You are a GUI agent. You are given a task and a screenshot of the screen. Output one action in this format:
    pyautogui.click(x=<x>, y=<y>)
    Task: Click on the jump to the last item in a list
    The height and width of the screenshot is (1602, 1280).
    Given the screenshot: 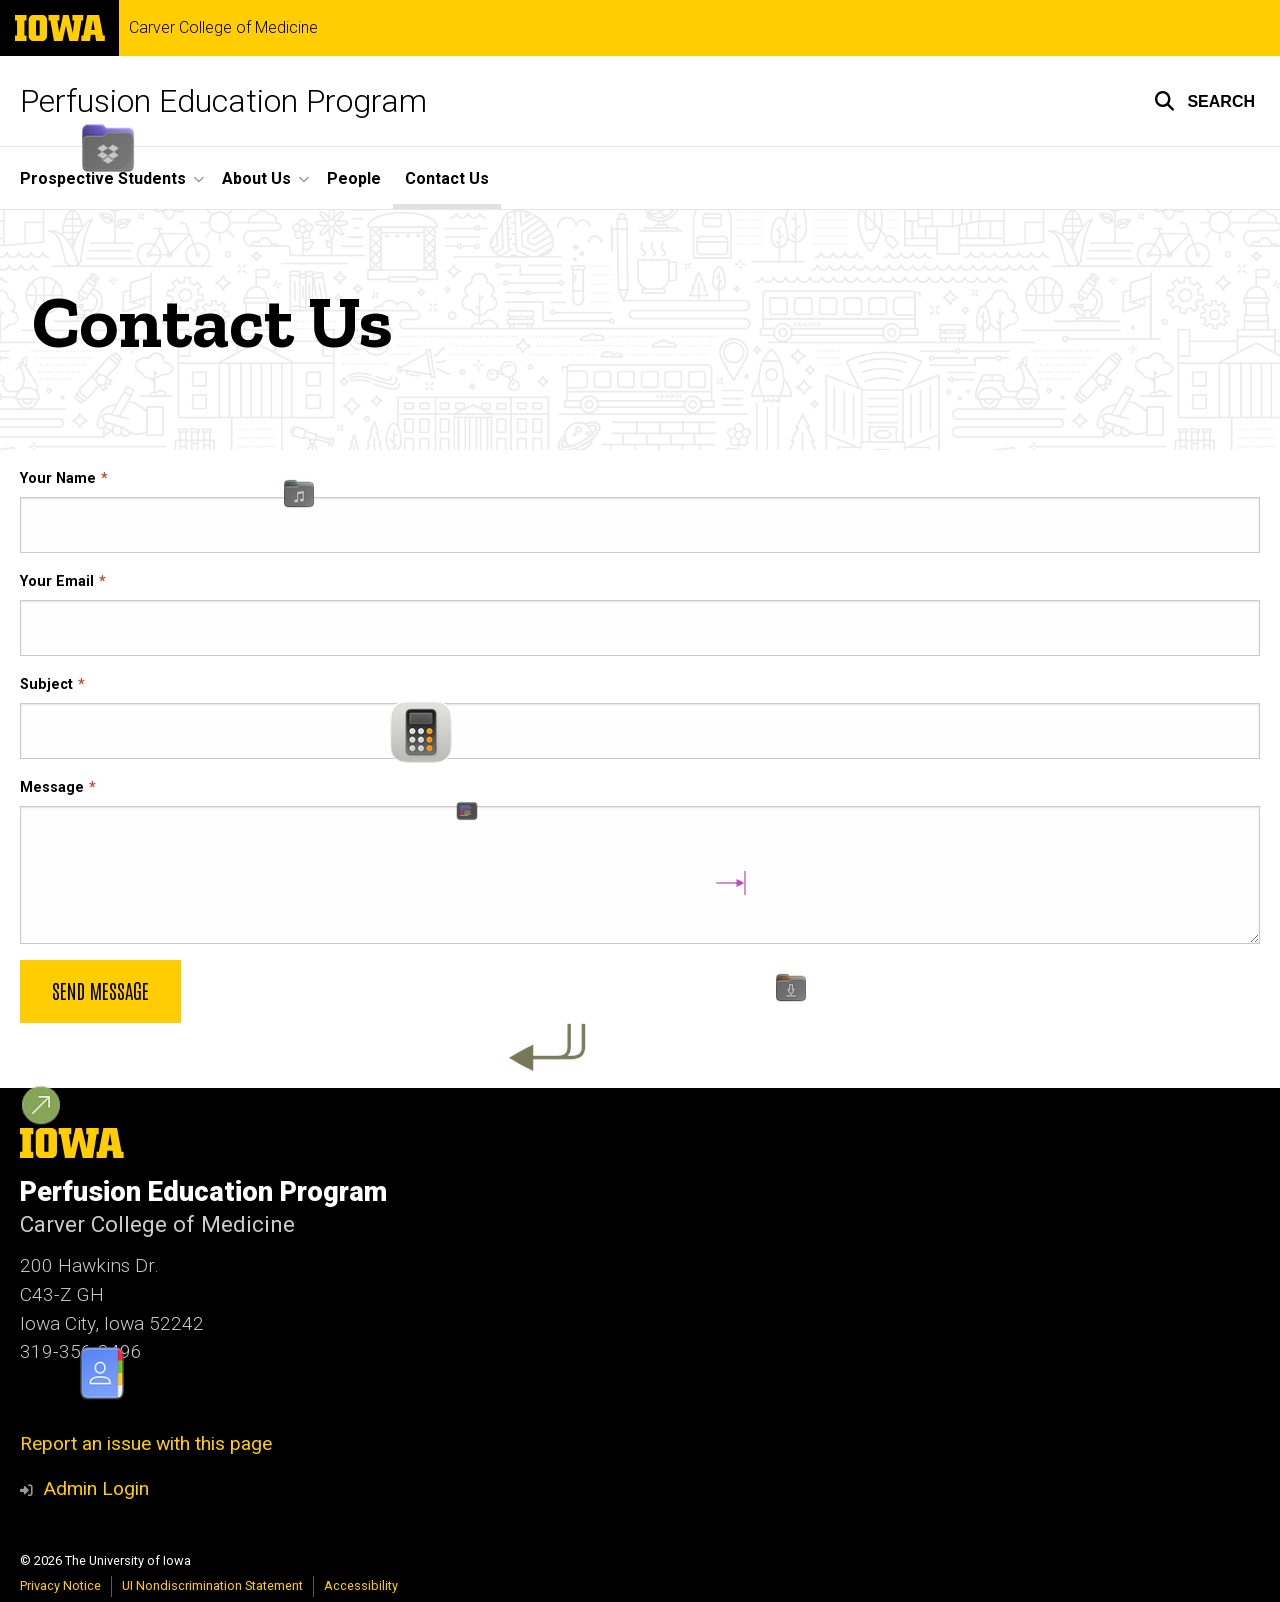 What is the action you would take?
    pyautogui.click(x=731, y=883)
    